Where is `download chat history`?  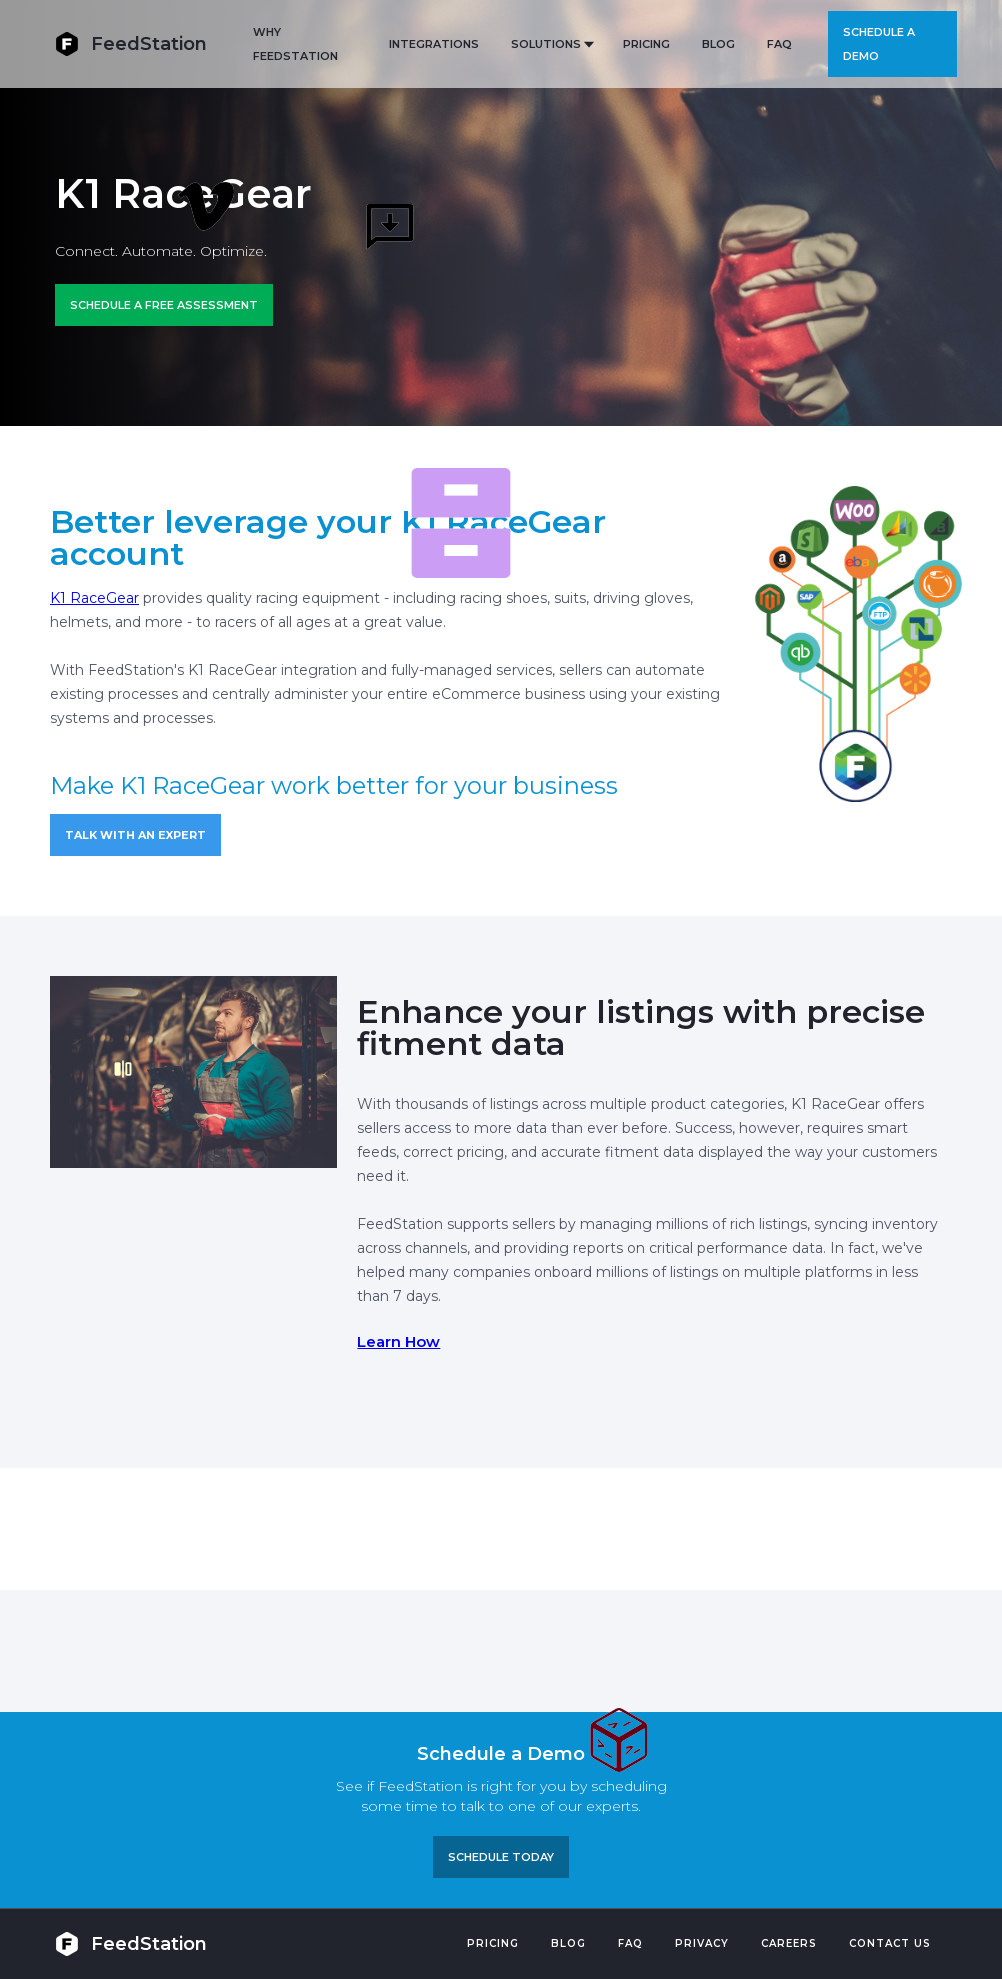 download chat history is located at coordinates (390, 225).